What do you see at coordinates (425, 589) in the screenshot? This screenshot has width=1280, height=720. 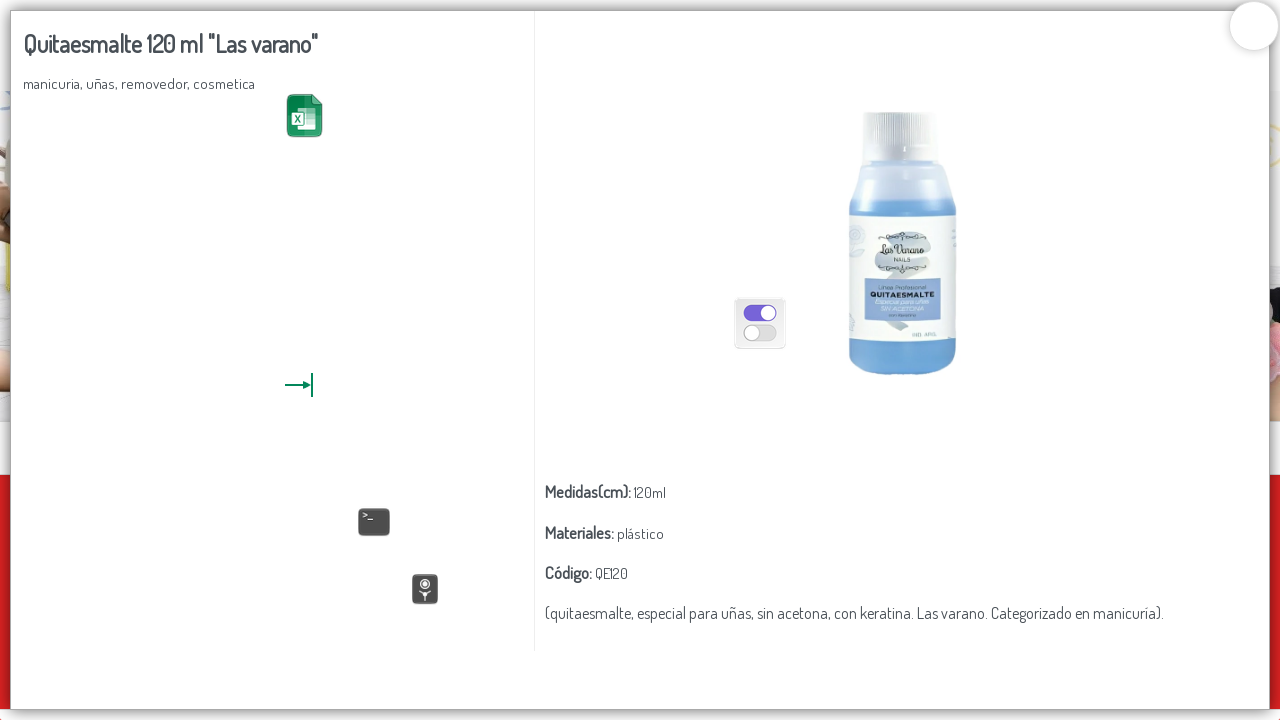 I see `archive selected email messages` at bounding box center [425, 589].